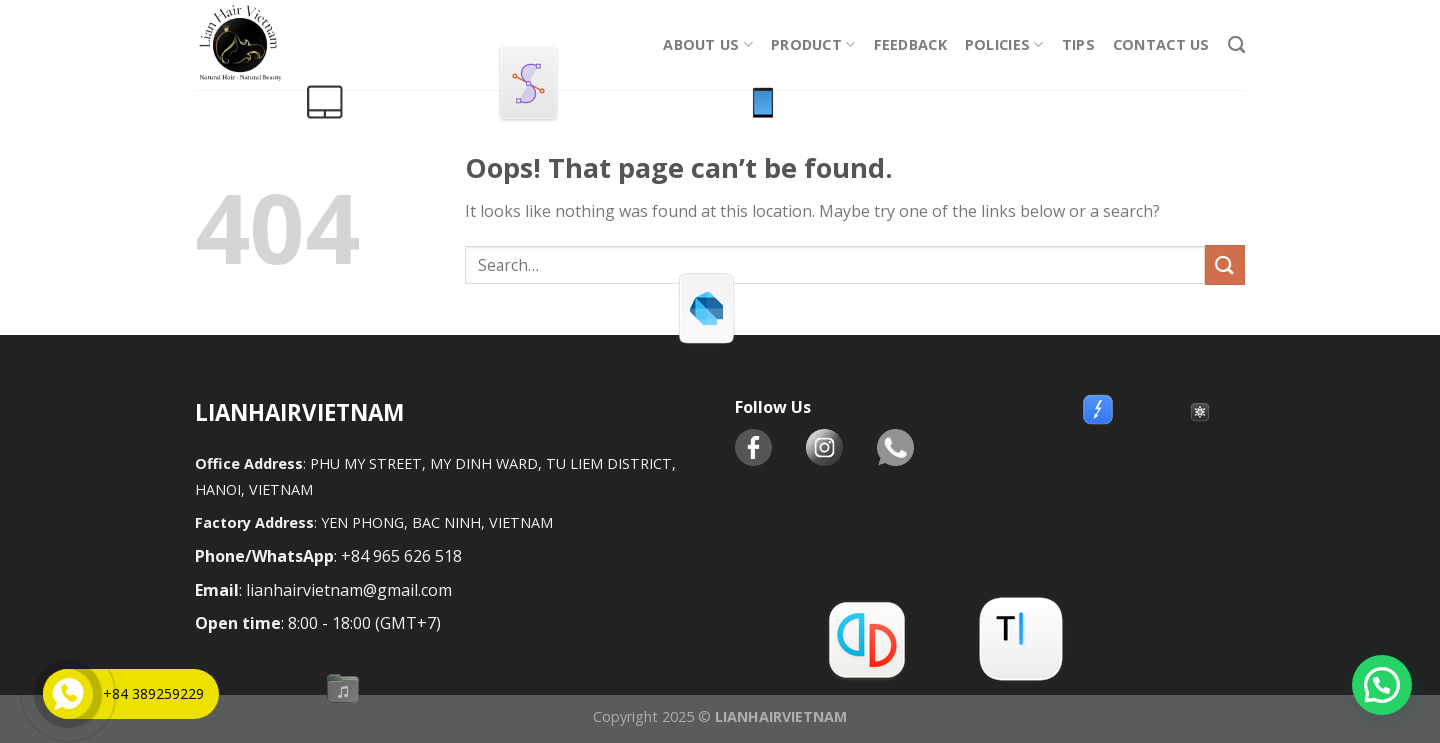 The image size is (1440, 743). What do you see at coordinates (763, 100) in the screenshot?
I see `view connected iPad mini device` at bounding box center [763, 100].